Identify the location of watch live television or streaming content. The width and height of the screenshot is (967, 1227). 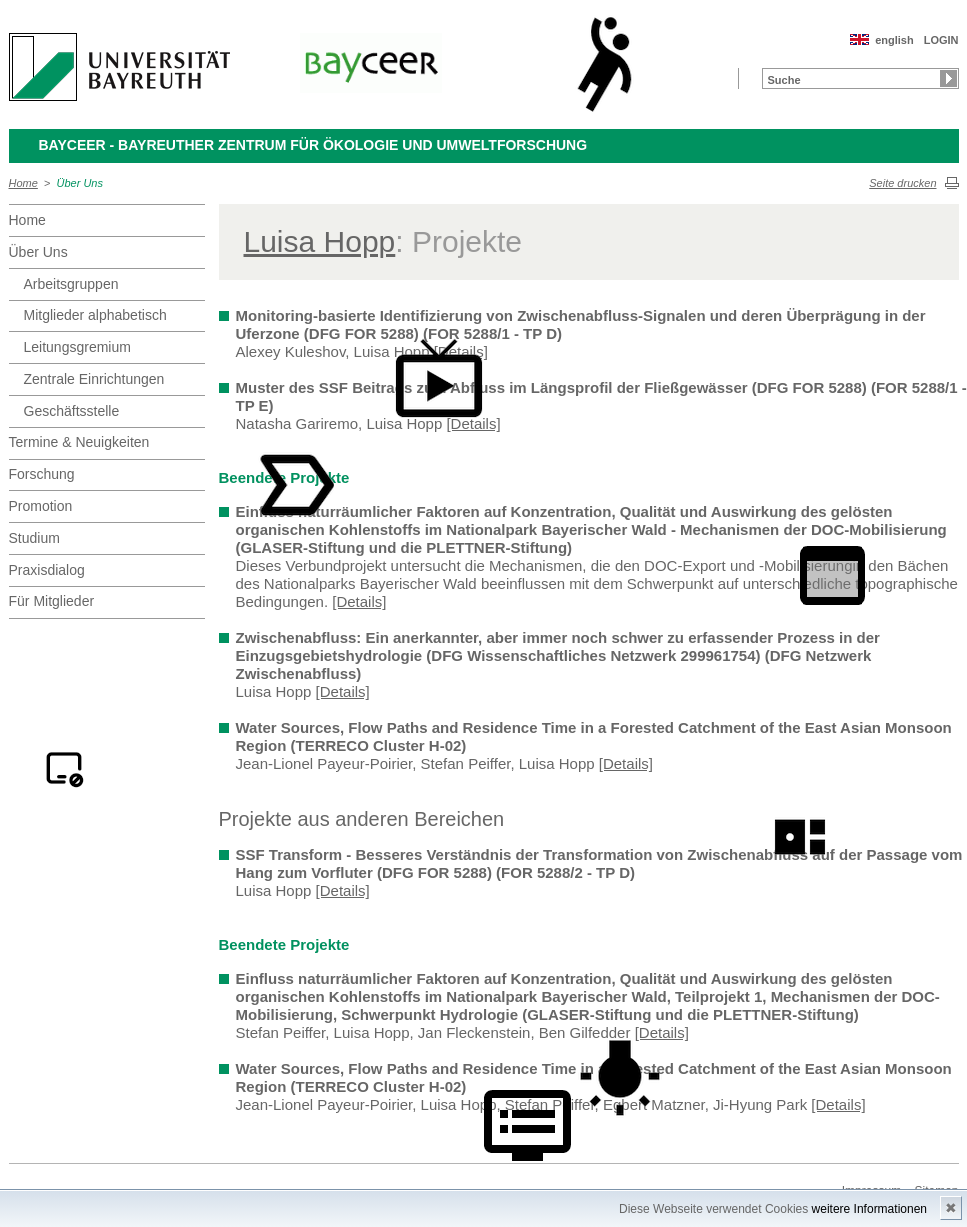
(439, 378).